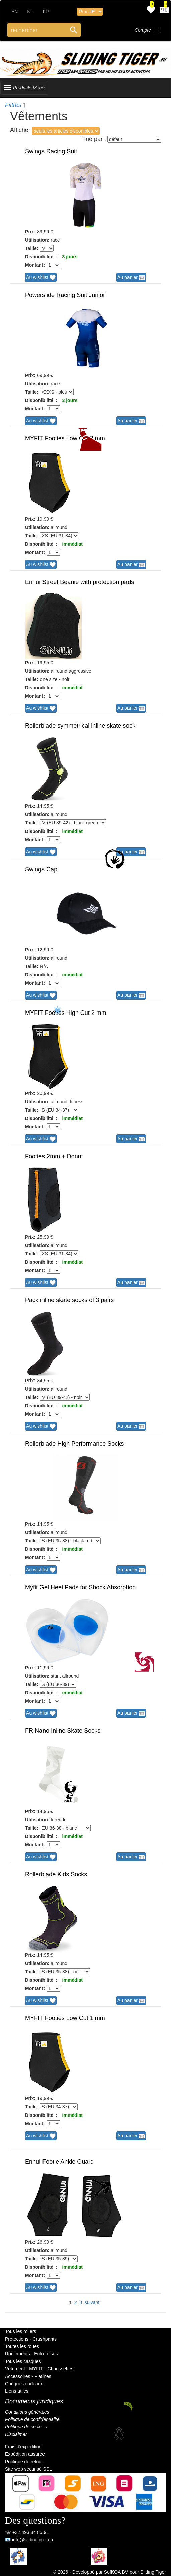  I want to click on activate a magic ability or spell, so click(115, 859).